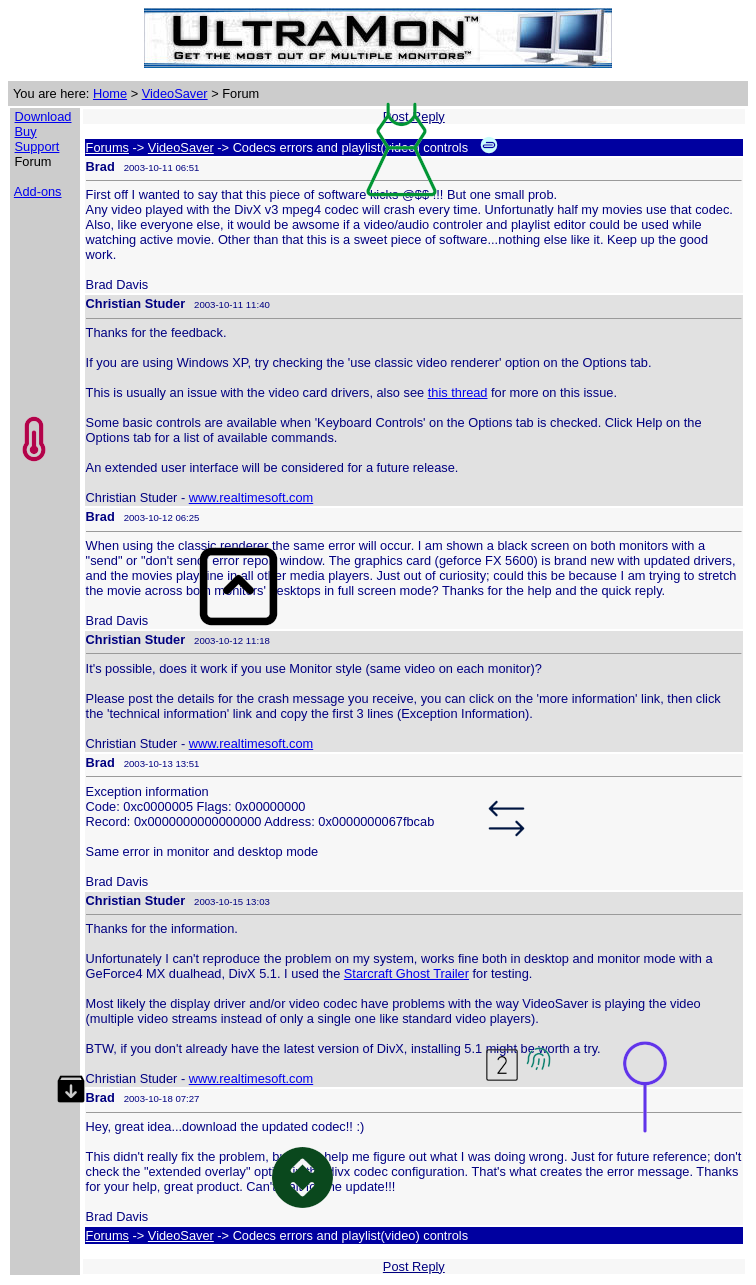 The image size is (756, 1285). I want to click on view current temperature reading, so click(34, 439).